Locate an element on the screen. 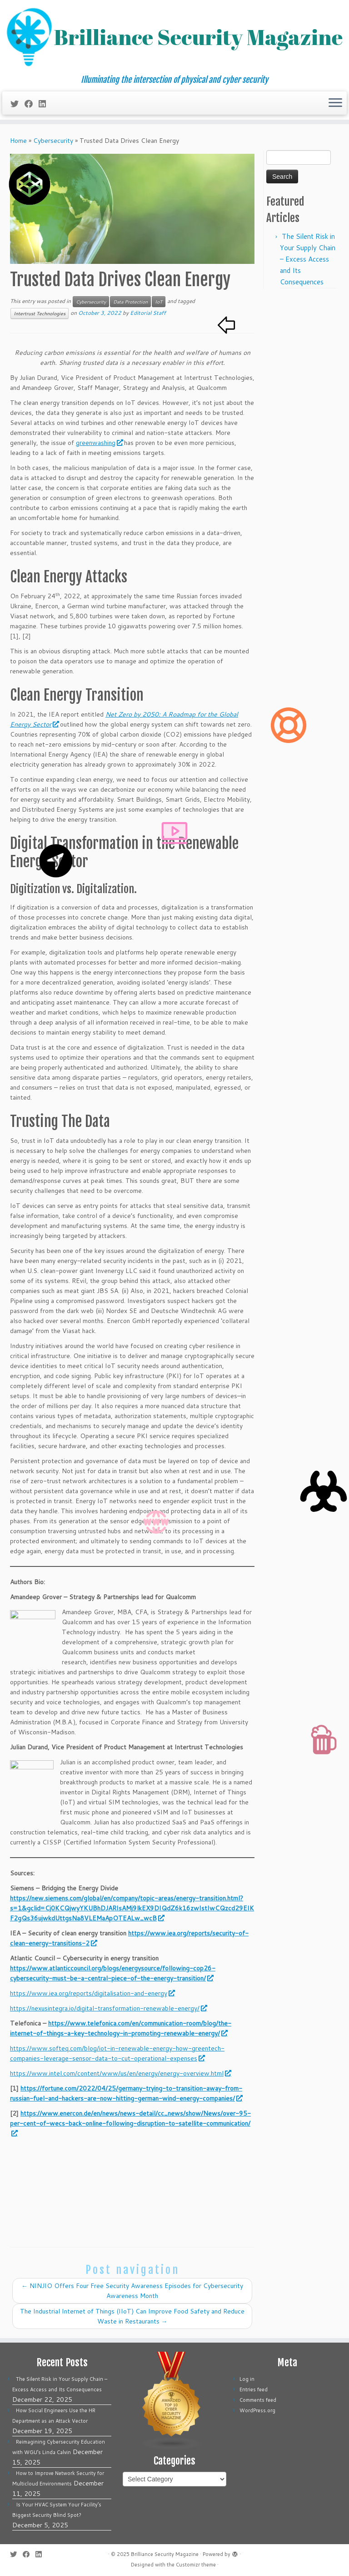 Image resolution: width=349 pixels, height=2576 pixels. browse nearby bars or pubs is located at coordinates (324, 1739).